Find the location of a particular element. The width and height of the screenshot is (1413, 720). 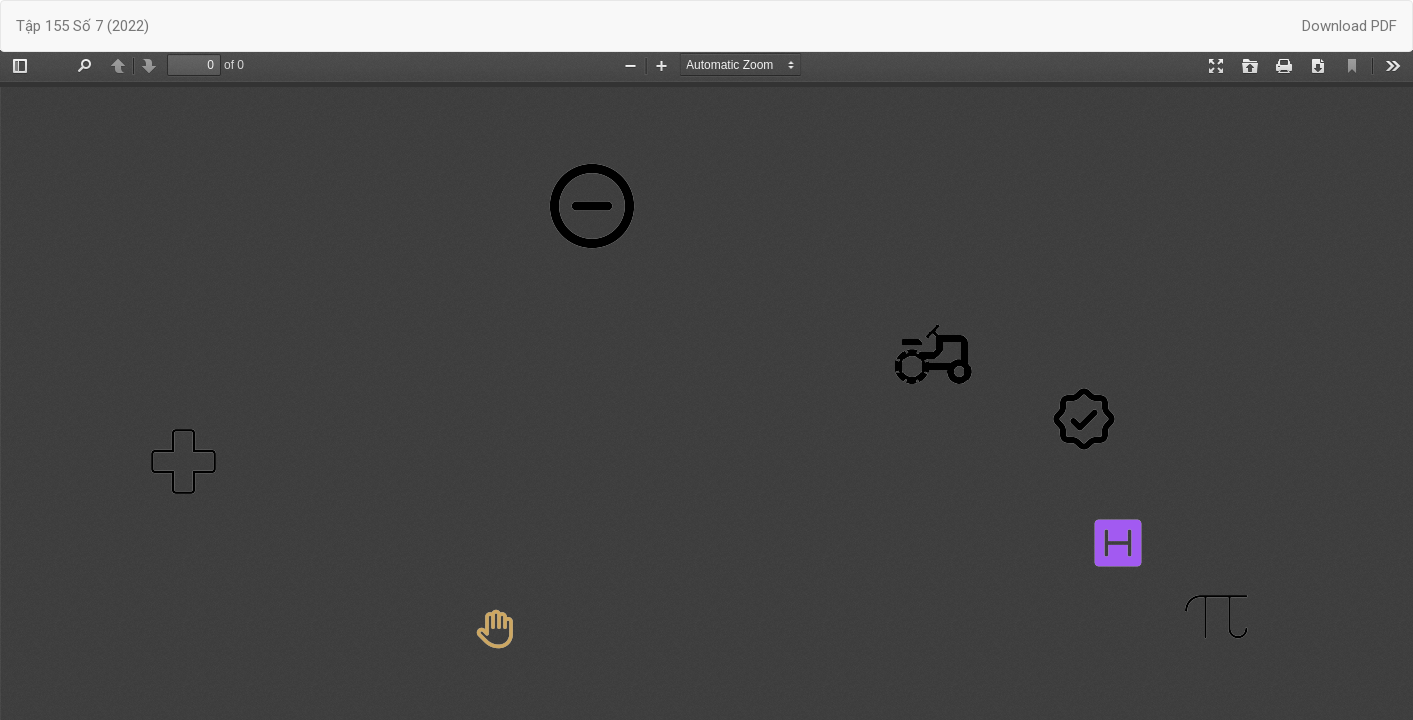

access agriculture or farming features is located at coordinates (933, 356).